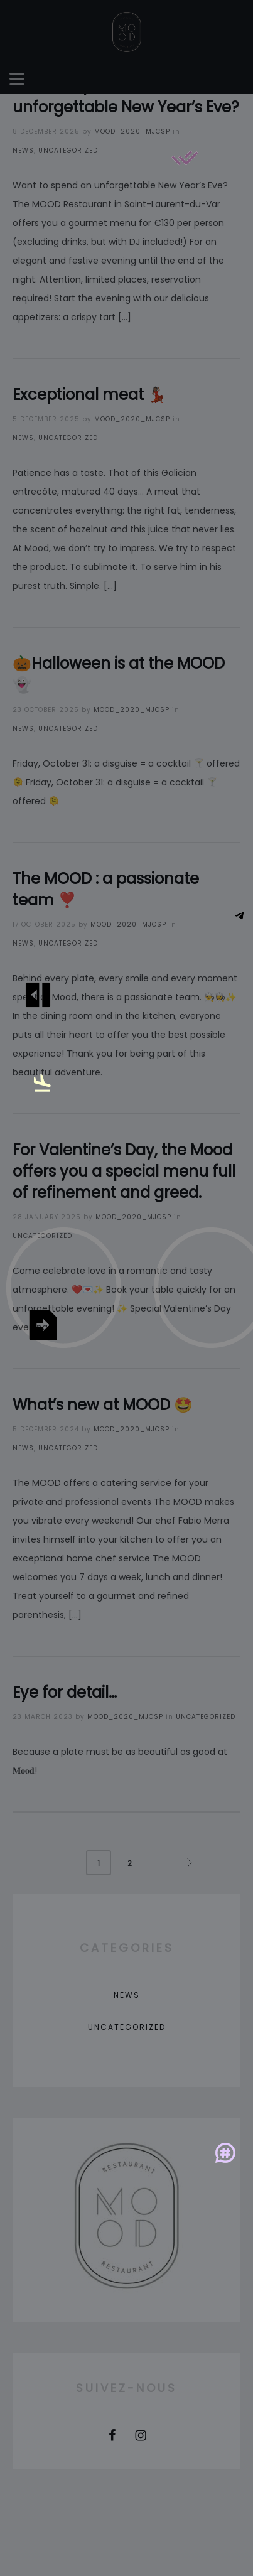  I want to click on open telegram messaging app, so click(240, 915).